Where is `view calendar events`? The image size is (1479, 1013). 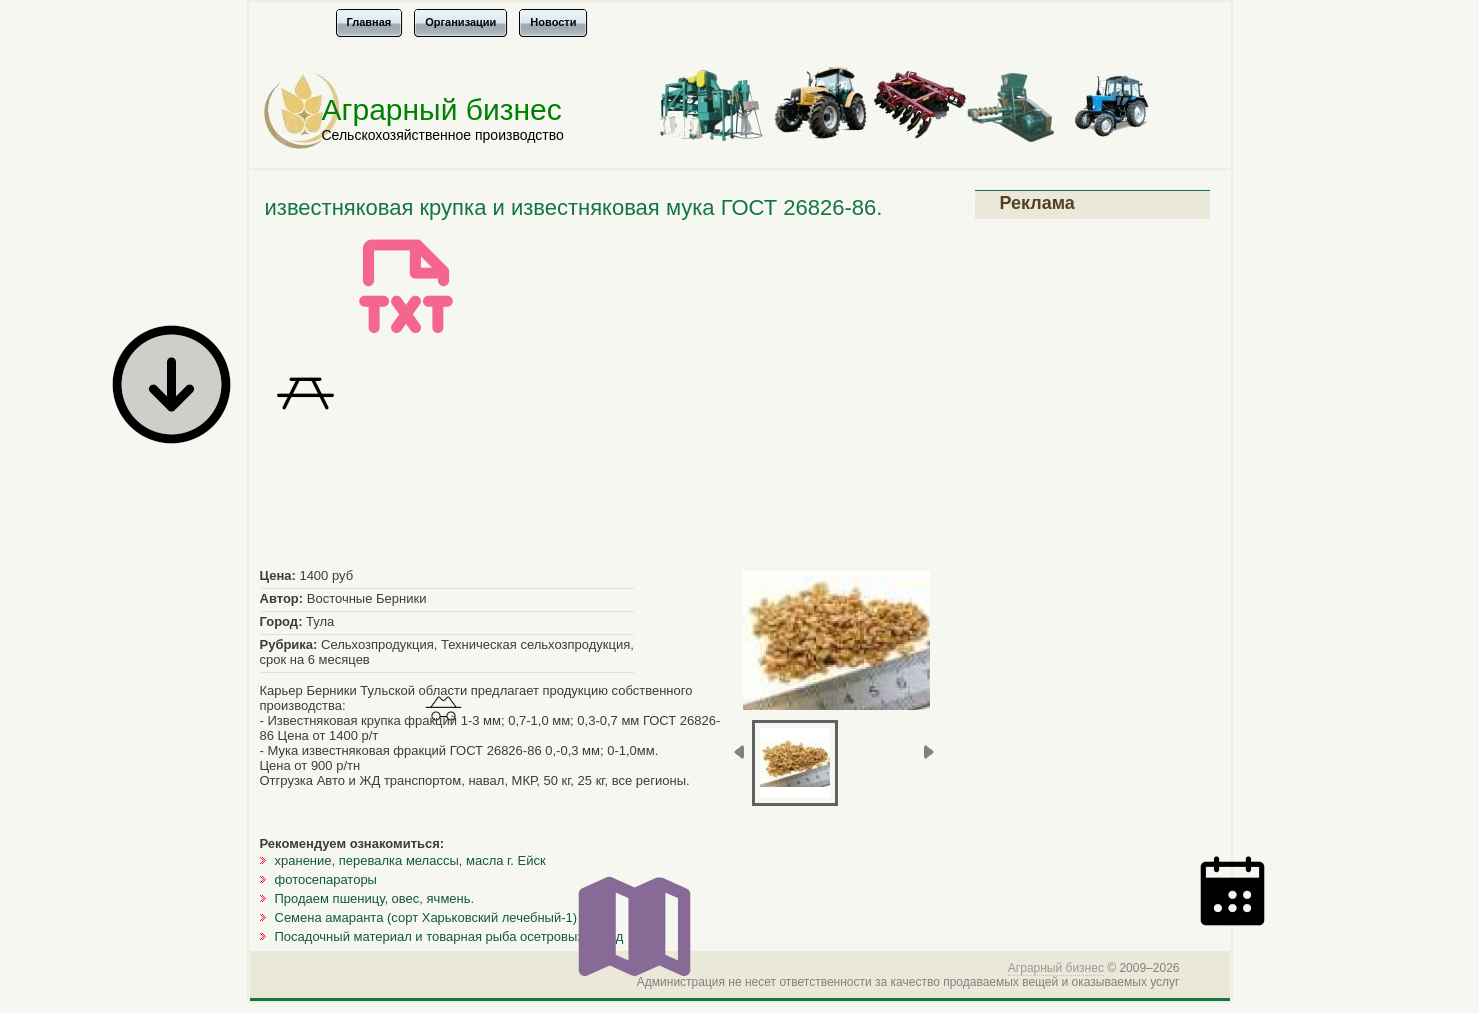 view calendar events is located at coordinates (1232, 893).